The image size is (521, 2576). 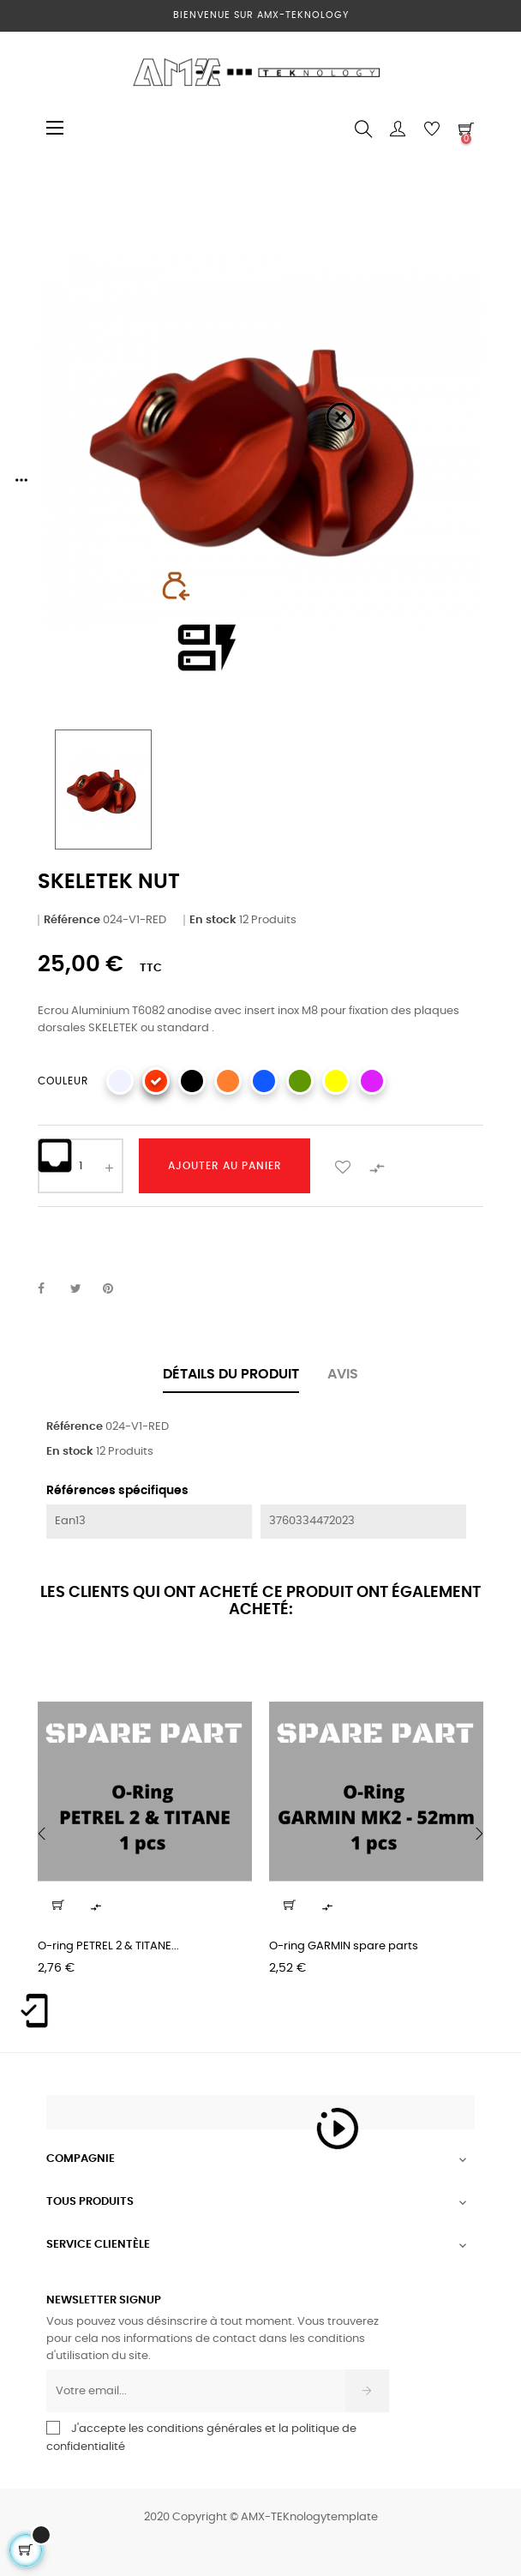 What do you see at coordinates (207, 647) in the screenshot?
I see `access dynamic or auto-generated forms` at bounding box center [207, 647].